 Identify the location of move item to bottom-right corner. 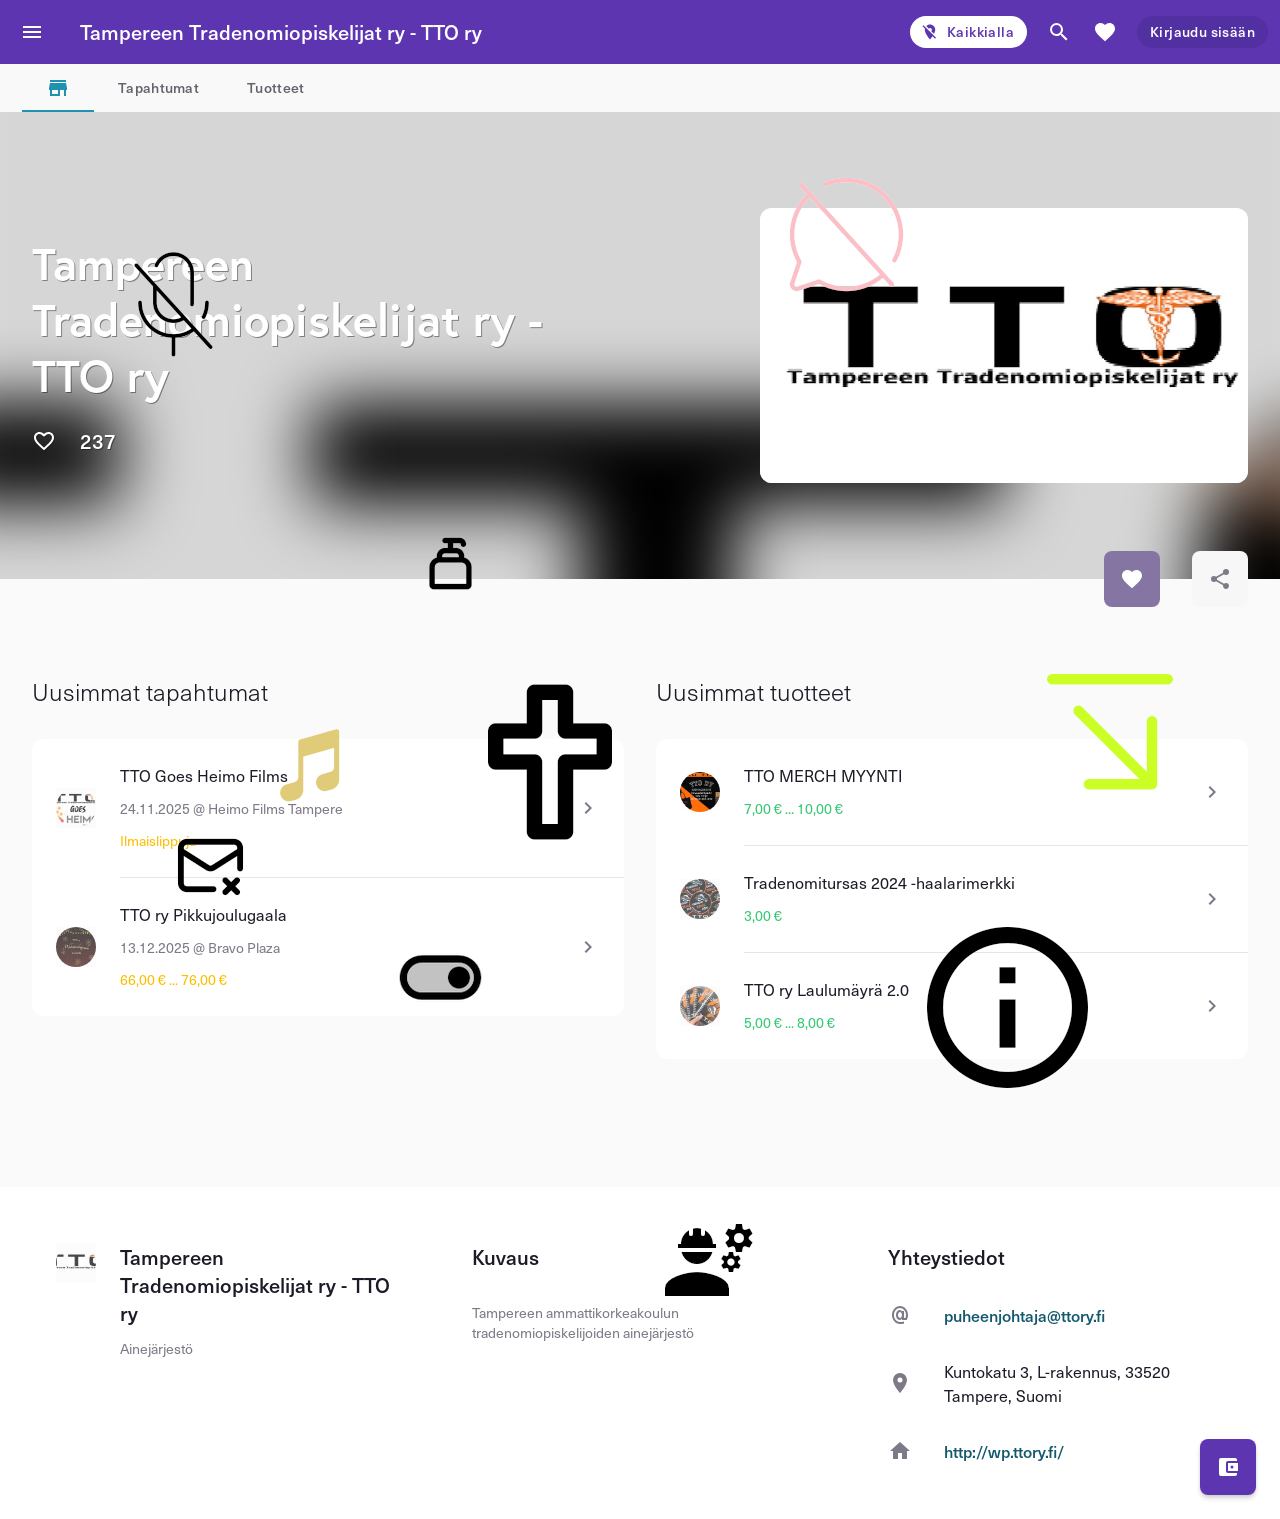
(1110, 737).